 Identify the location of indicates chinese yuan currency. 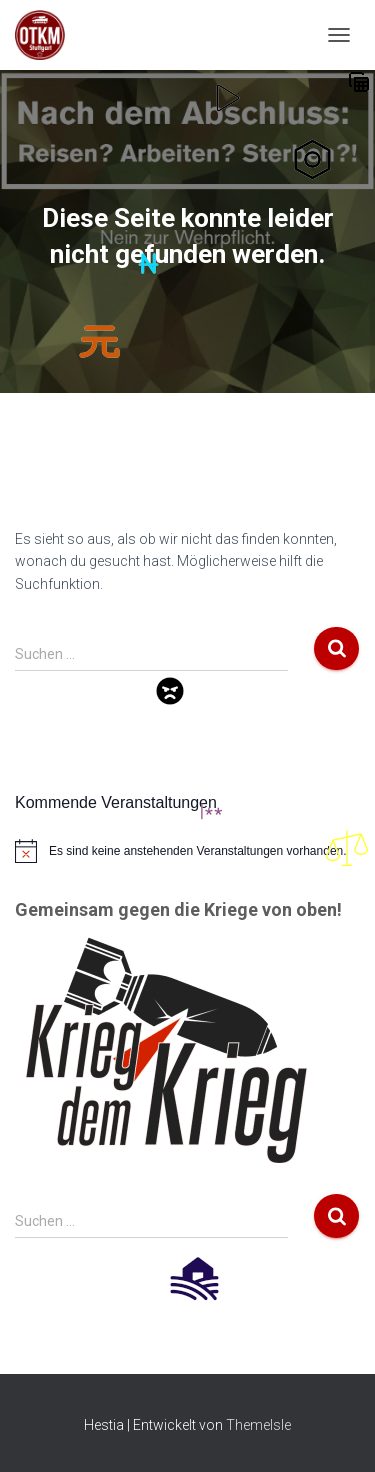
(99, 342).